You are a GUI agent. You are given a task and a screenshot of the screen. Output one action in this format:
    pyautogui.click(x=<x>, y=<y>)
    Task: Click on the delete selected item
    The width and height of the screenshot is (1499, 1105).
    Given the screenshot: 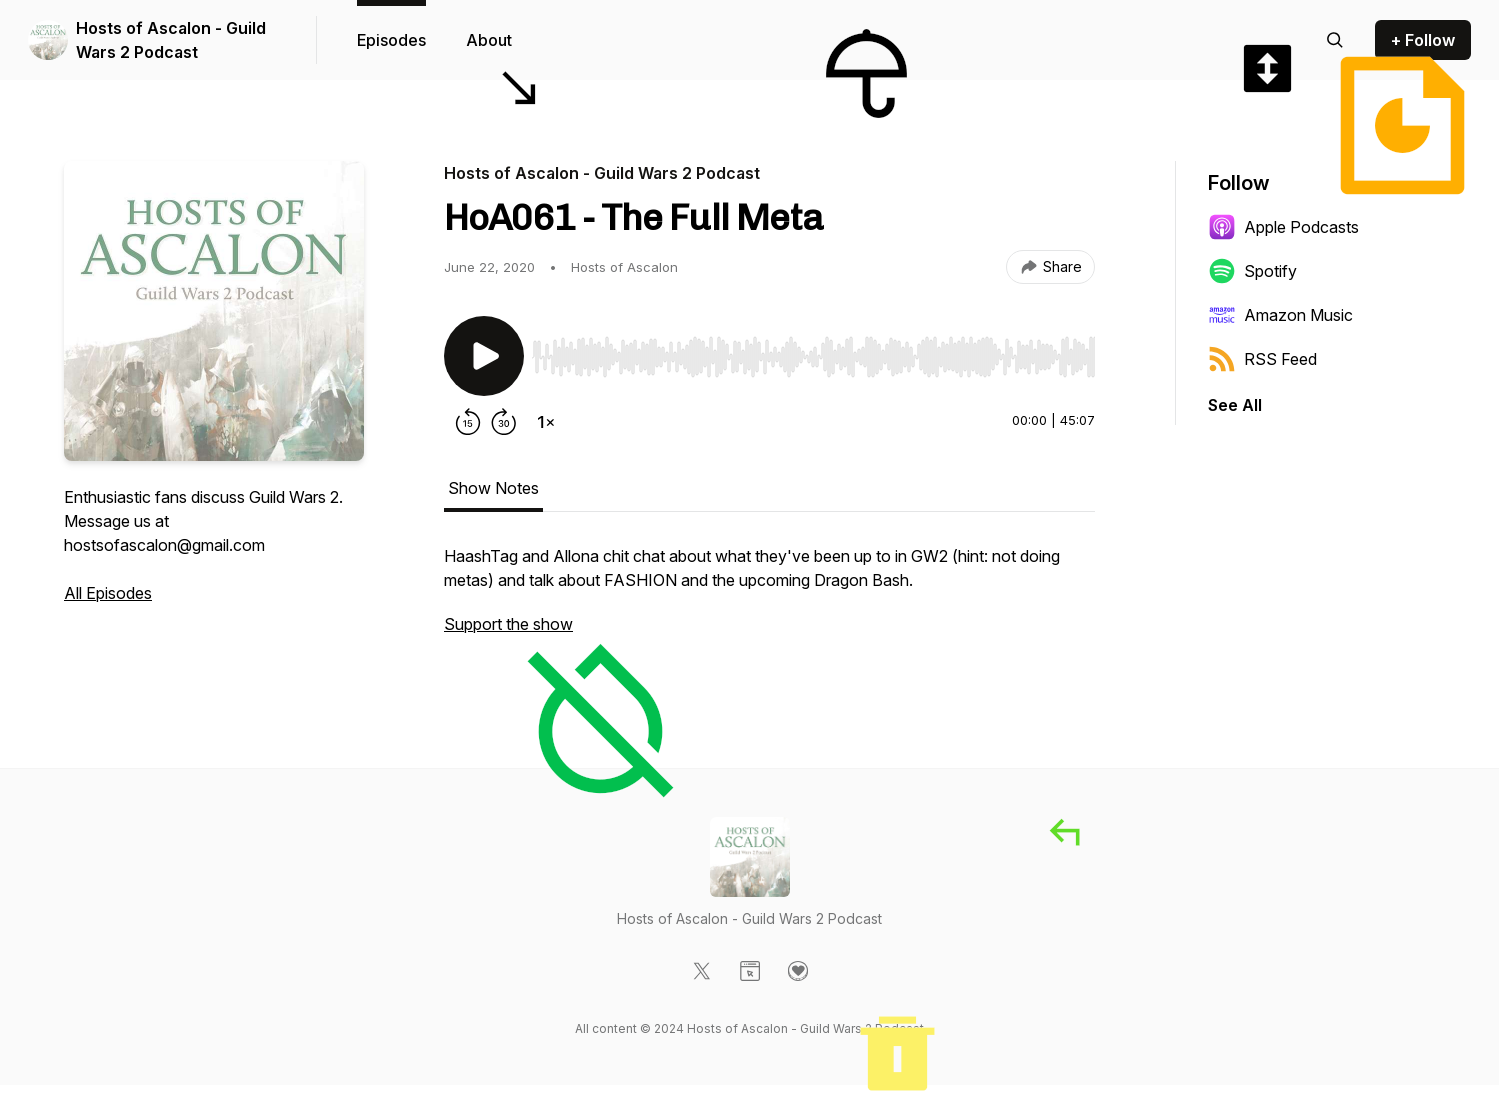 What is the action you would take?
    pyautogui.click(x=897, y=1053)
    